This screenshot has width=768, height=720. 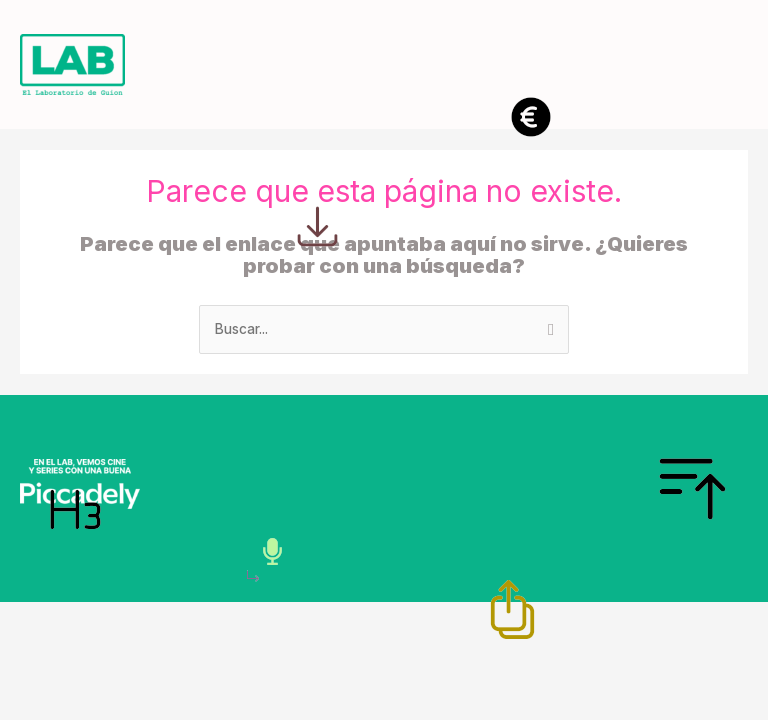 What do you see at coordinates (75, 509) in the screenshot?
I see `format text as heading level 3` at bounding box center [75, 509].